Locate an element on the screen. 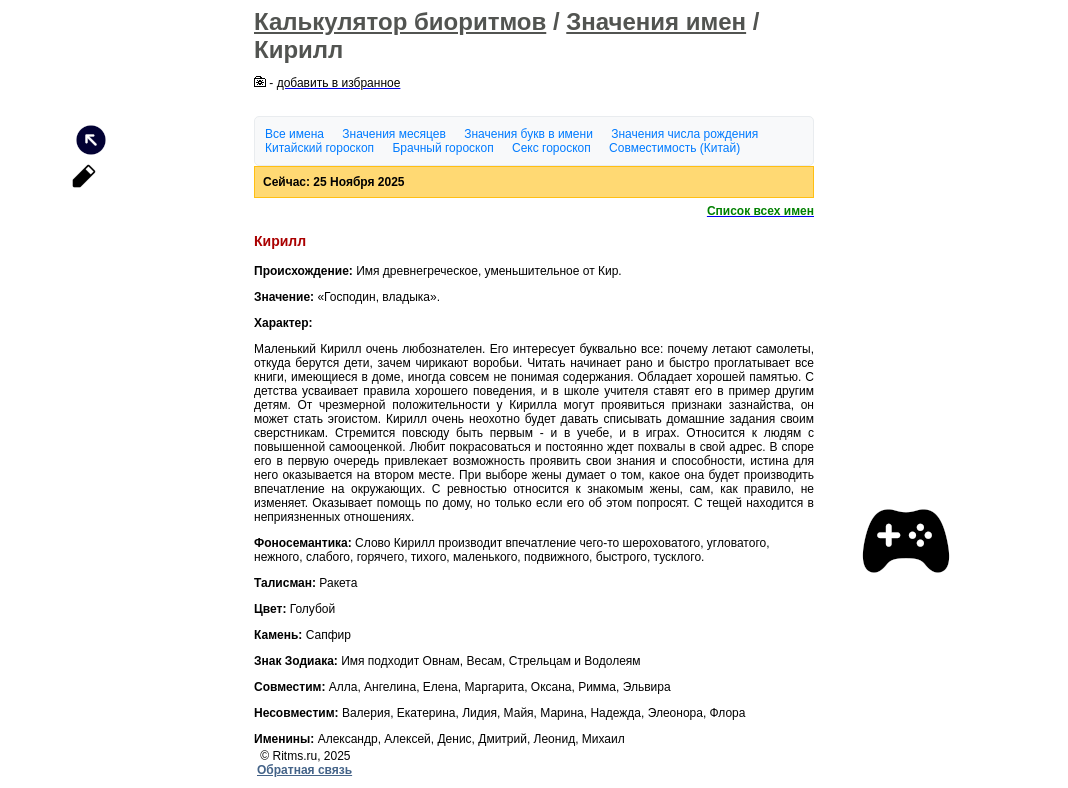 The height and width of the screenshot is (788, 1068). edit content or text is located at coordinates (83, 176).